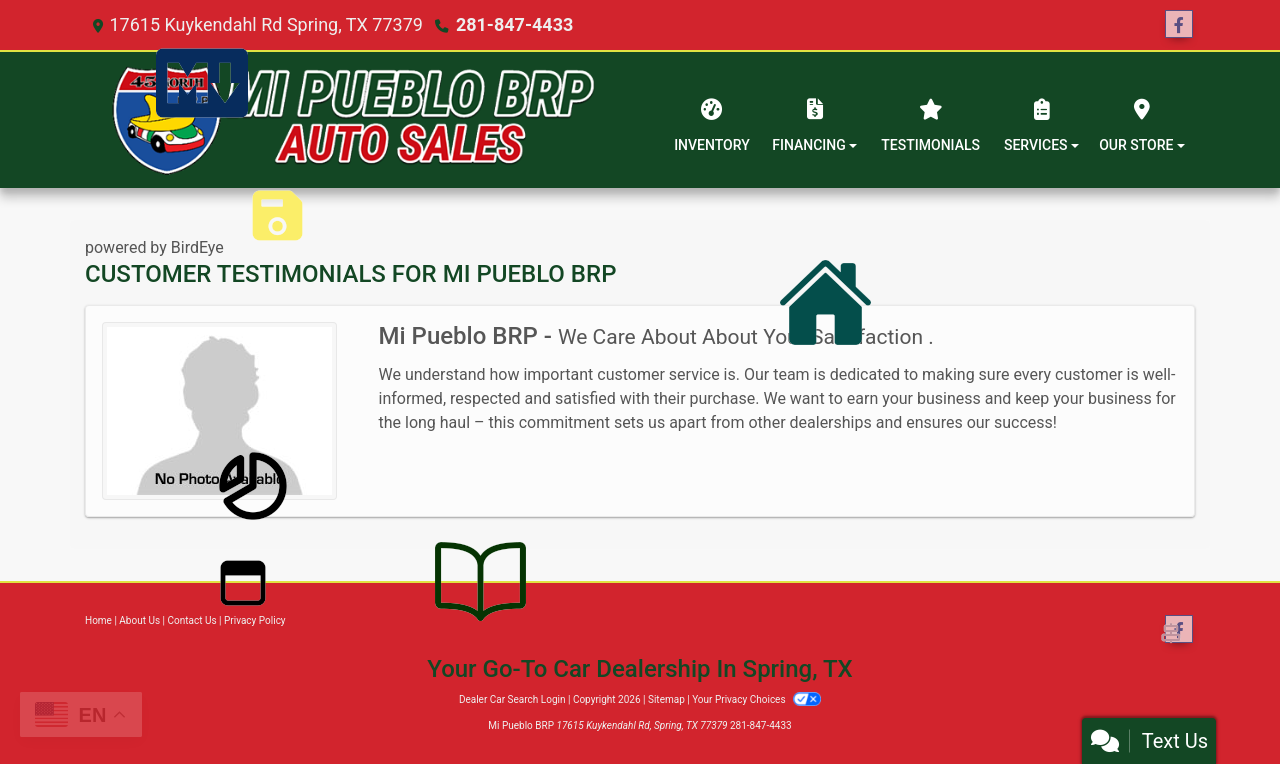 The height and width of the screenshot is (764, 1280). I want to click on indicates markdown formatting is supported, so click(202, 83).